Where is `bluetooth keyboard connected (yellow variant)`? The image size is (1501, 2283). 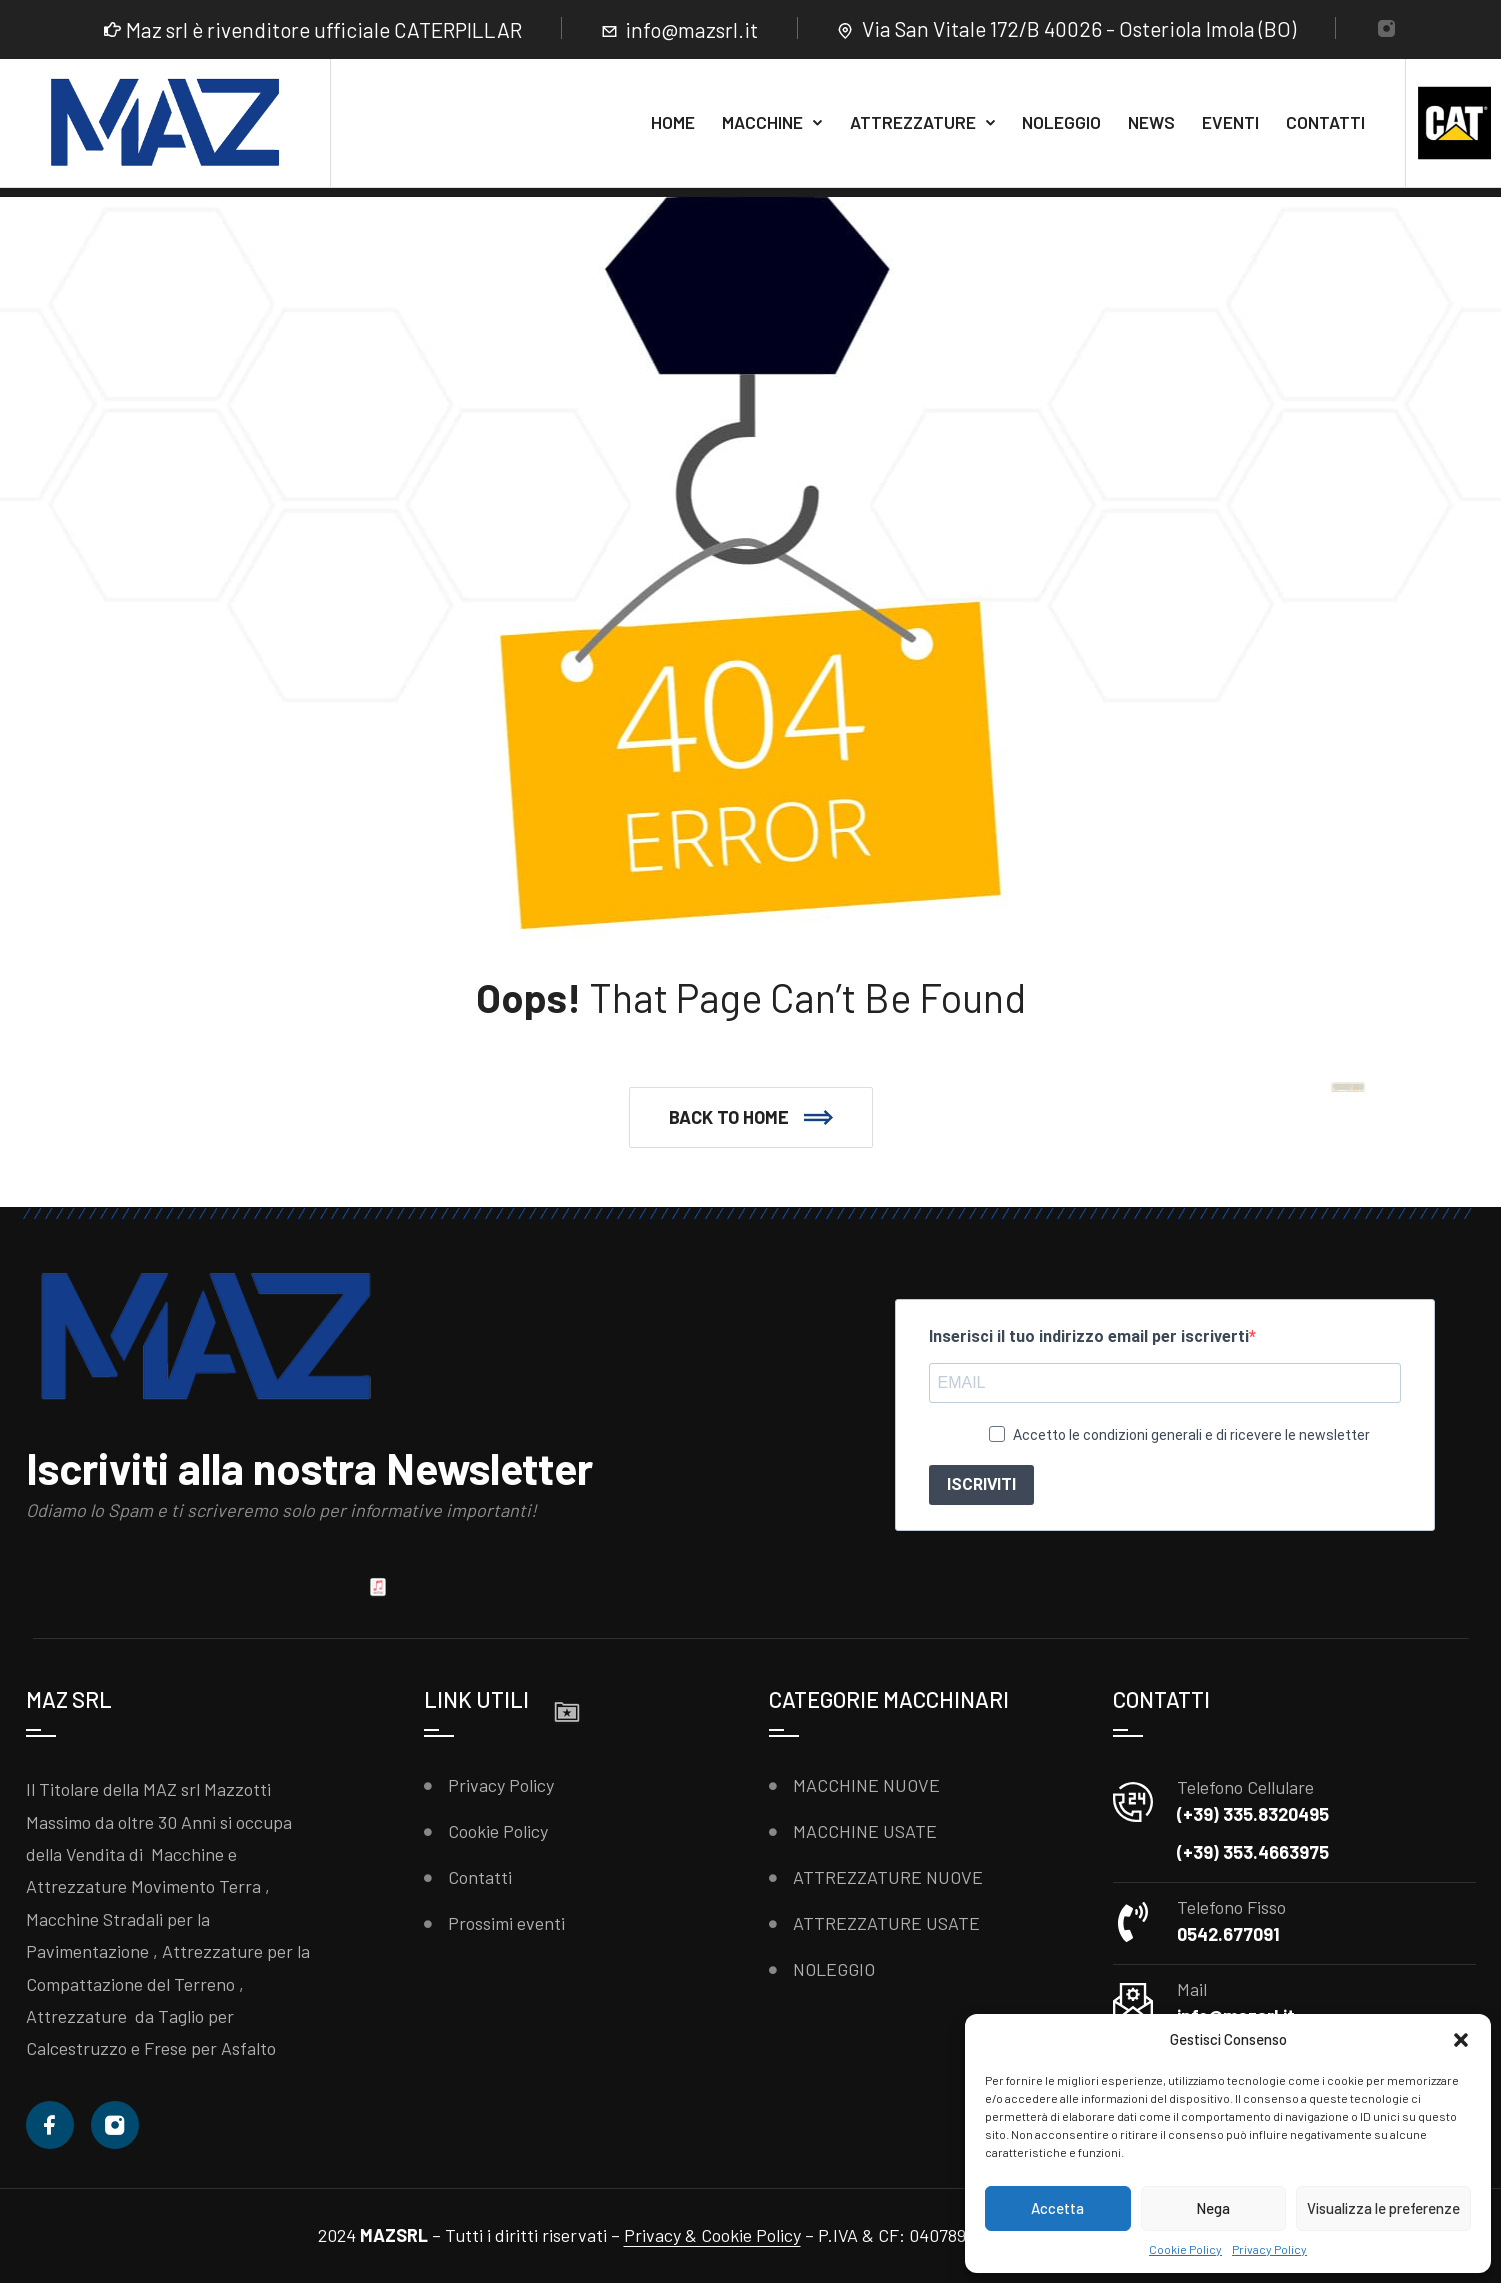 bluetooth keyboard connected (yellow variant) is located at coordinates (1348, 1087).